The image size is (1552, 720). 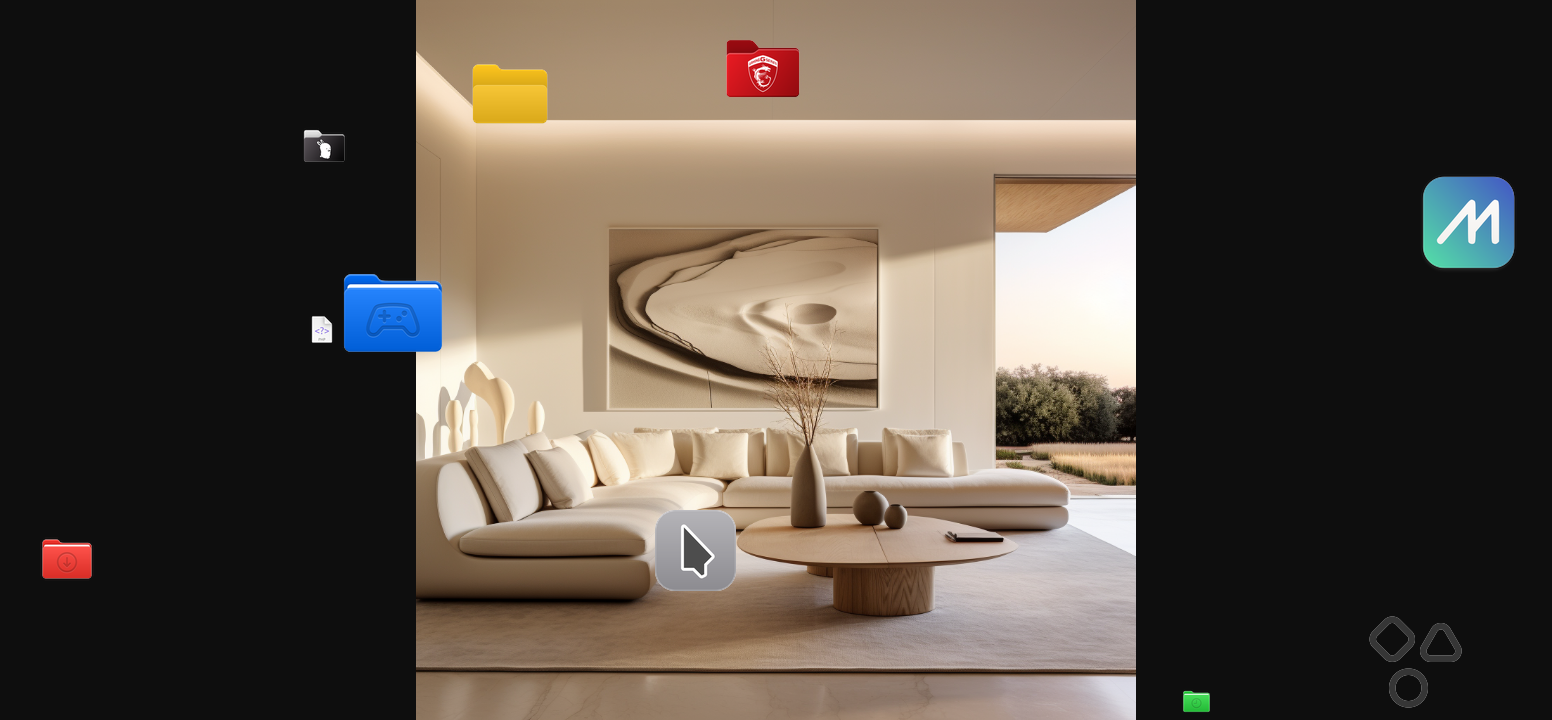 What do you see at coordinates (1468, 222) in the screenshot?
I see `open the maxint app` at bounding box center [1468, 222].